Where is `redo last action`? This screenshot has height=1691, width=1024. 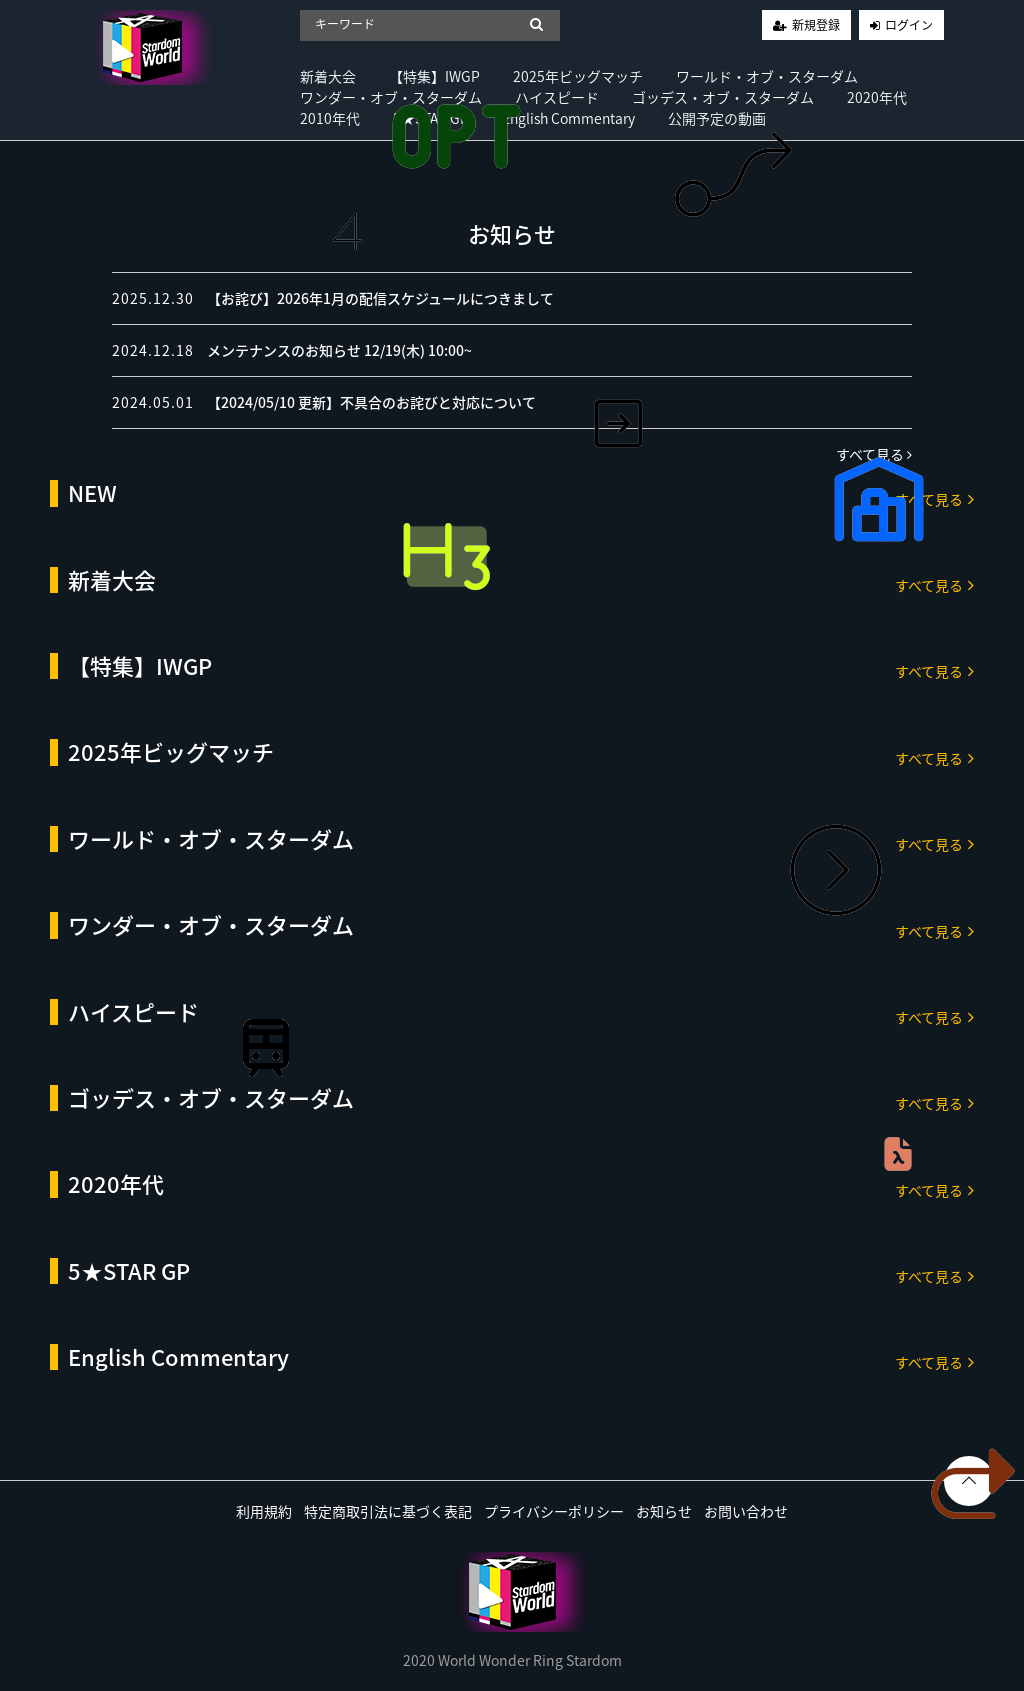
redo last action is located at coordinates (973, 1487).